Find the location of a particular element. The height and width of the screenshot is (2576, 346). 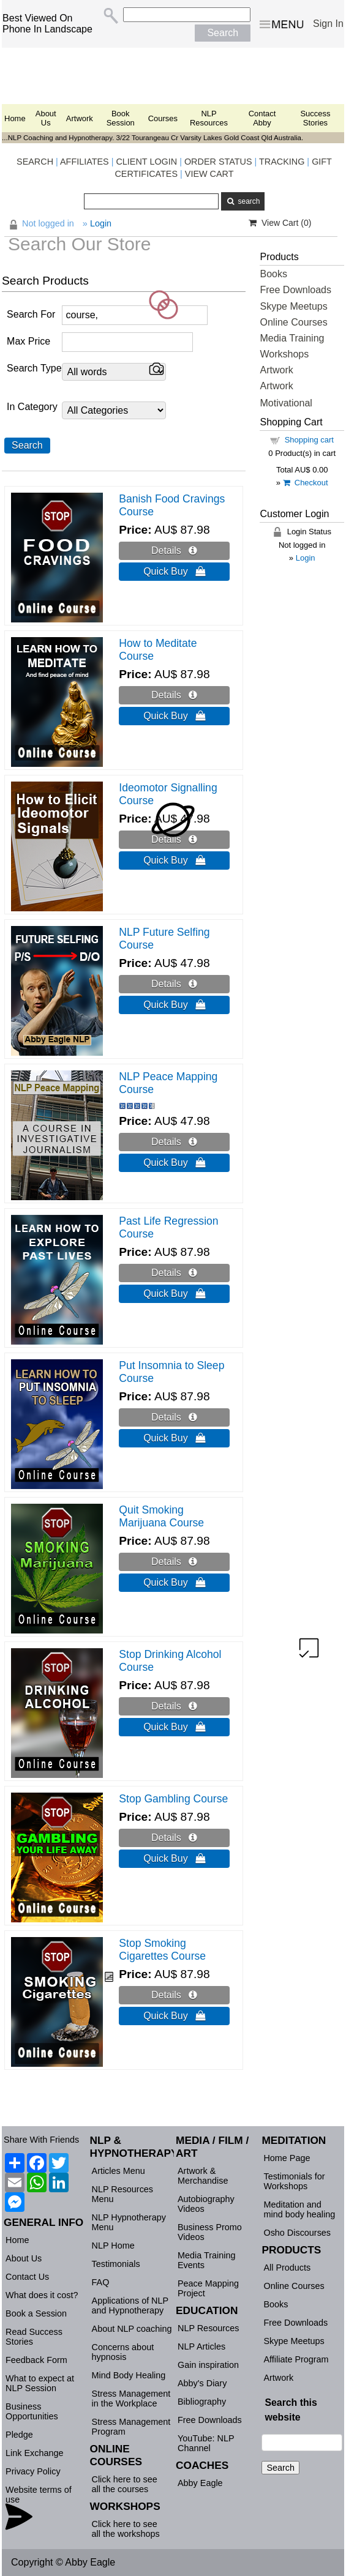

take a photo is located at coordinates (156, 368).